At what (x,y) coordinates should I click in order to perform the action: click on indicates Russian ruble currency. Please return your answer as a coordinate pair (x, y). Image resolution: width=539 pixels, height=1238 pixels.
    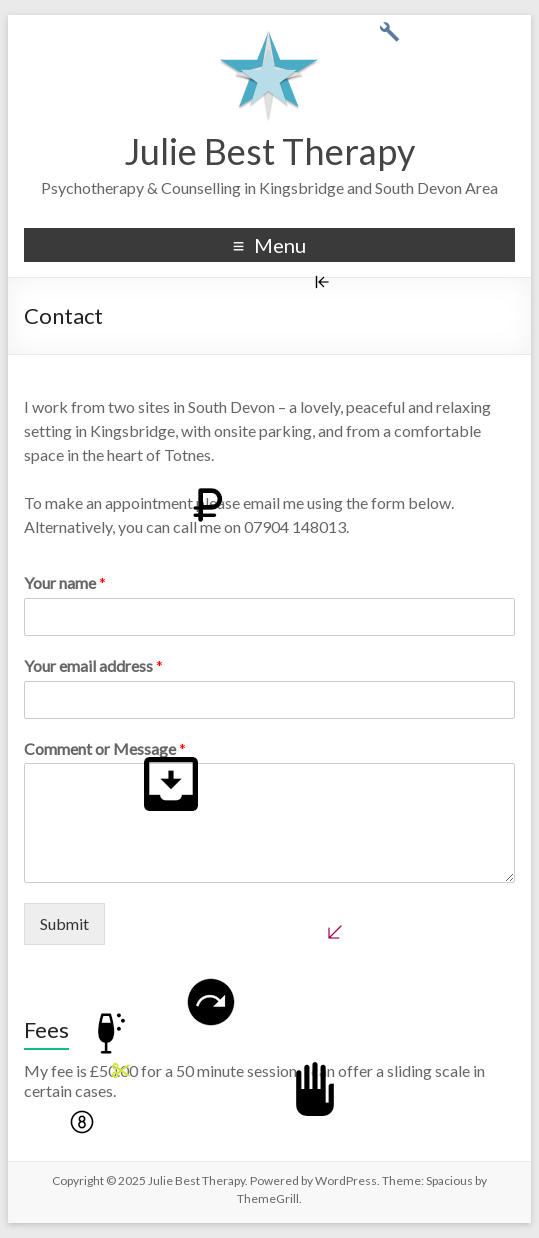
    Looking at the image, I should click on (209, 505).